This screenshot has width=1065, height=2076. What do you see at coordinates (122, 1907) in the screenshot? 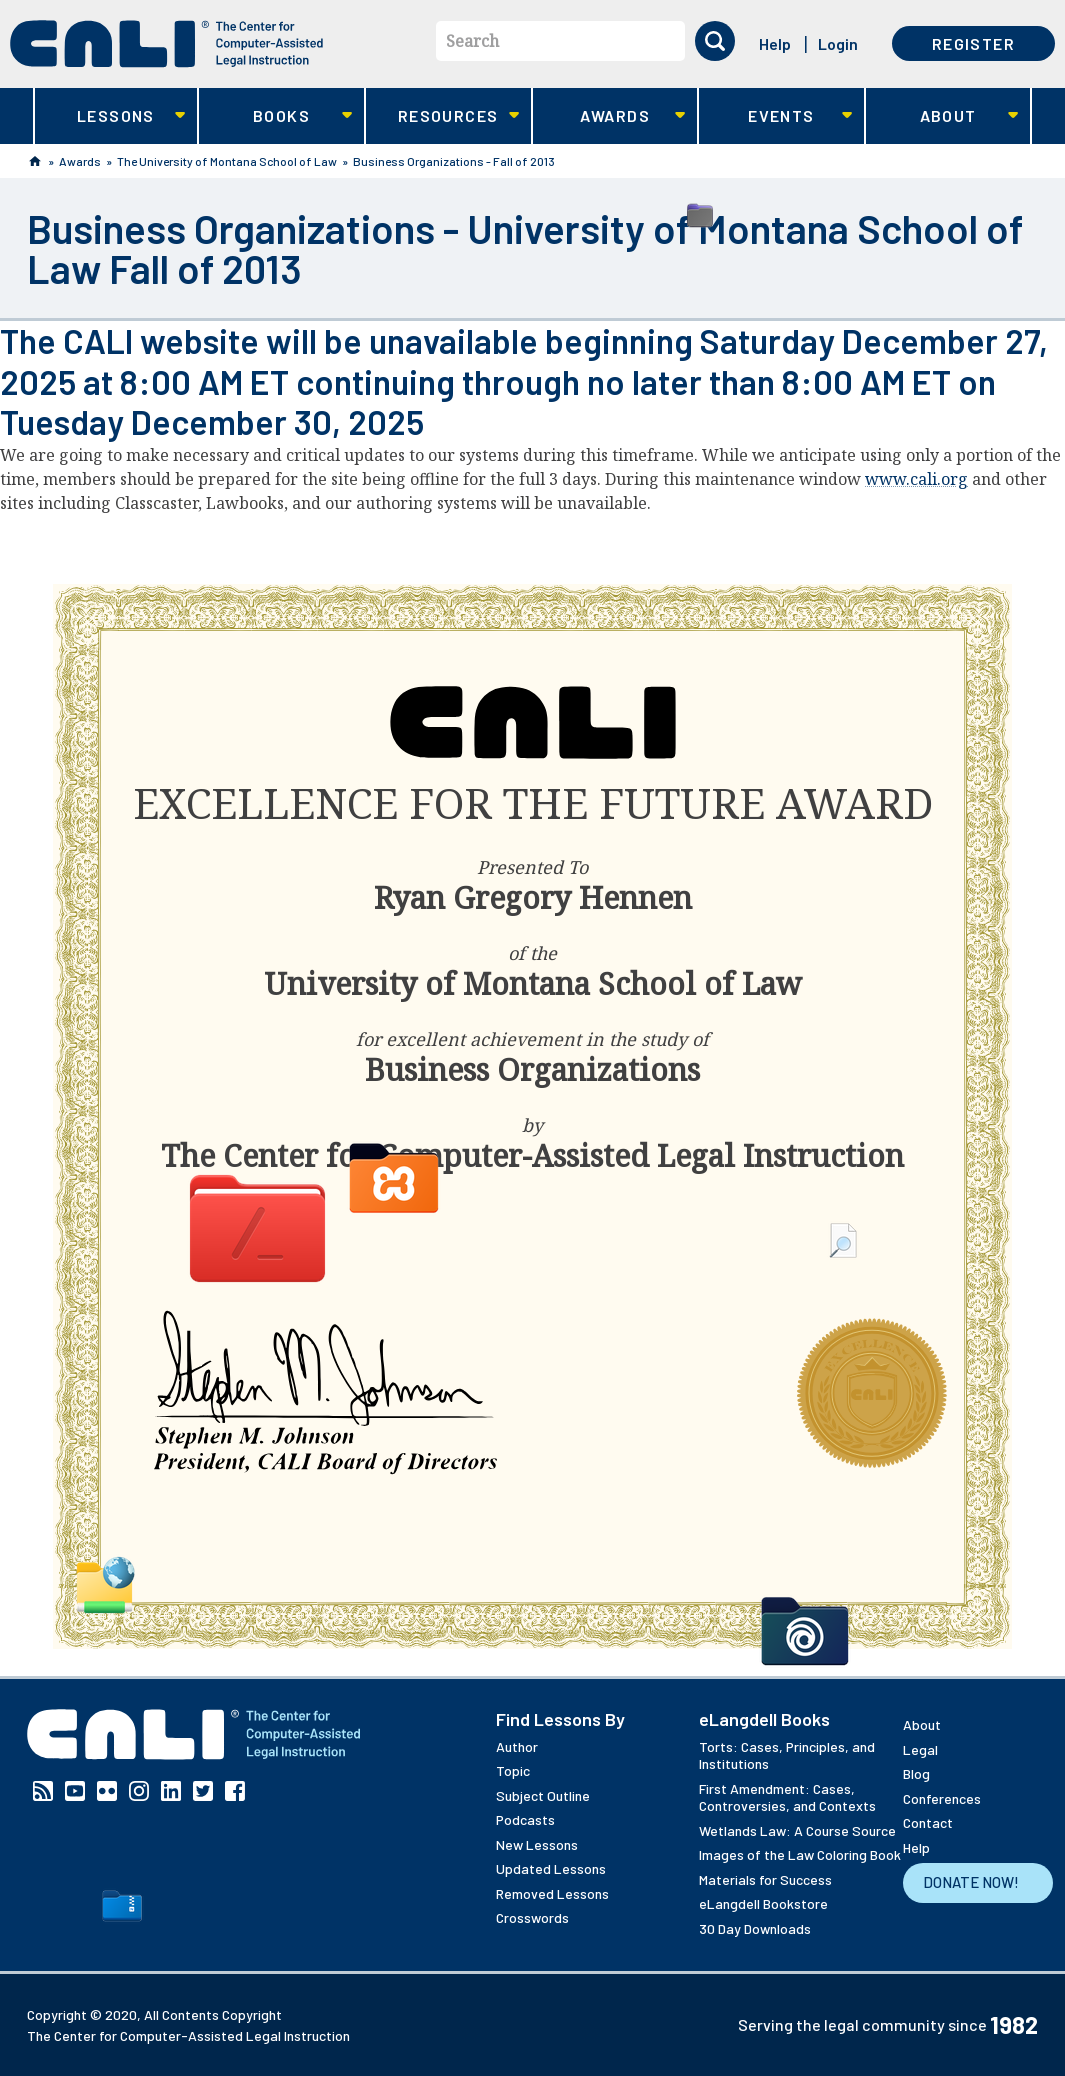
I see `open nanazip compressed archive folder` at bounding box center [122, 1907].